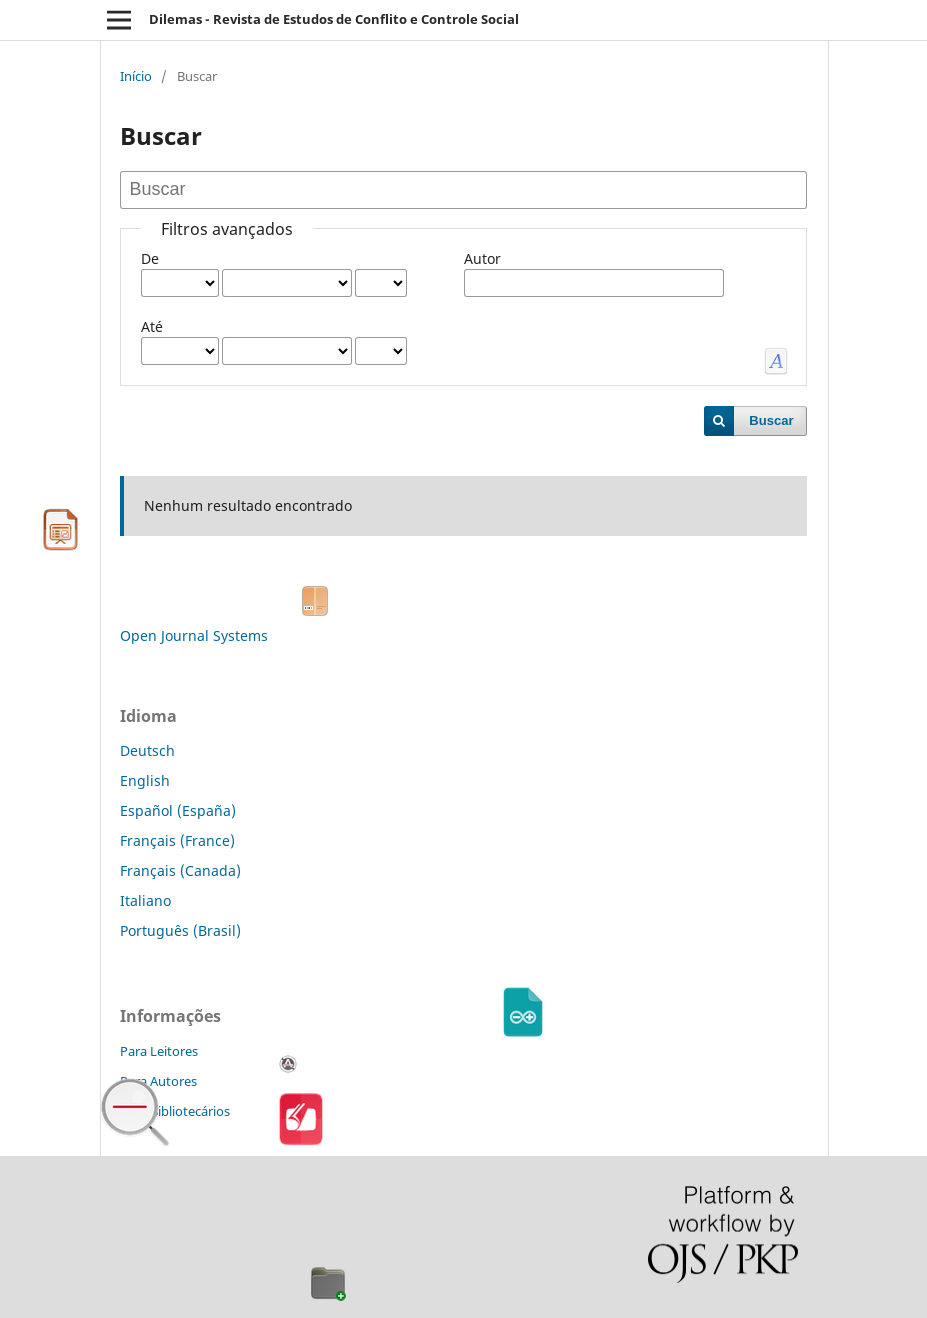 Image resolution: width=927 pixels, height=1318 pixels. I want to click on libreoffice impress presentation file, so click(60, 529).